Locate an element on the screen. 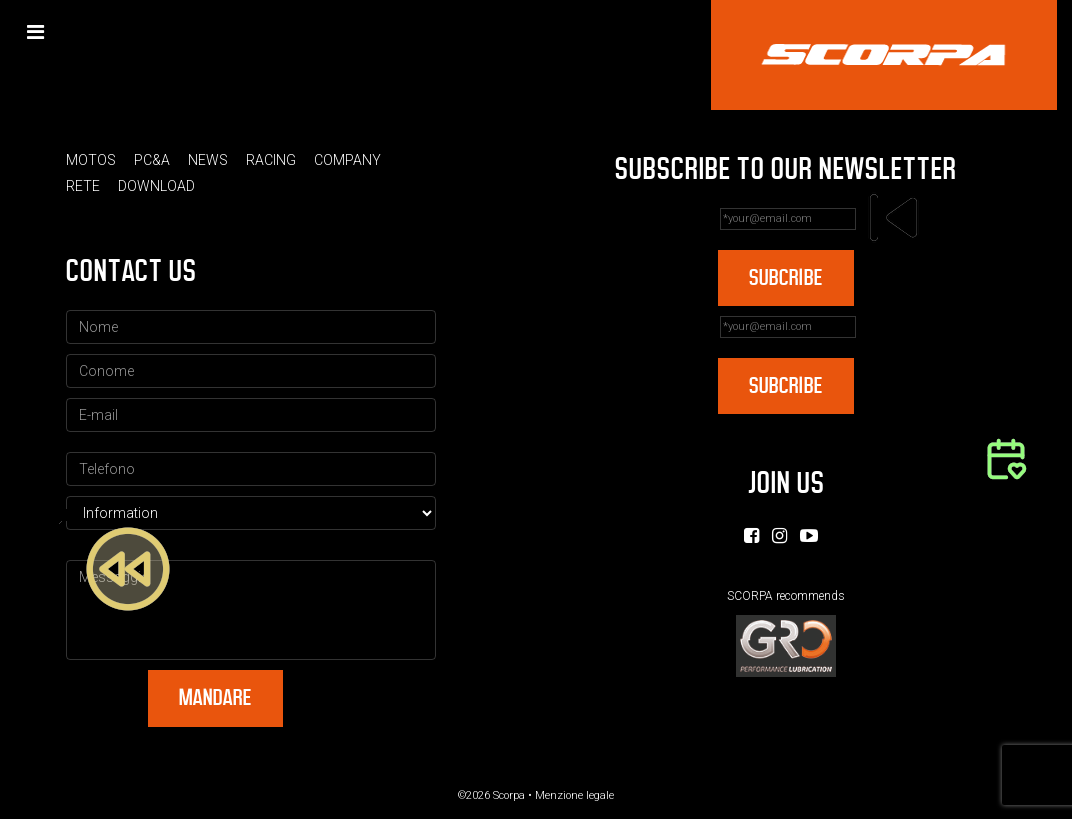 The width and height of the screenshot is (1072, 819). rewind or skip backward in media playback is located at coordinates (128, 569).